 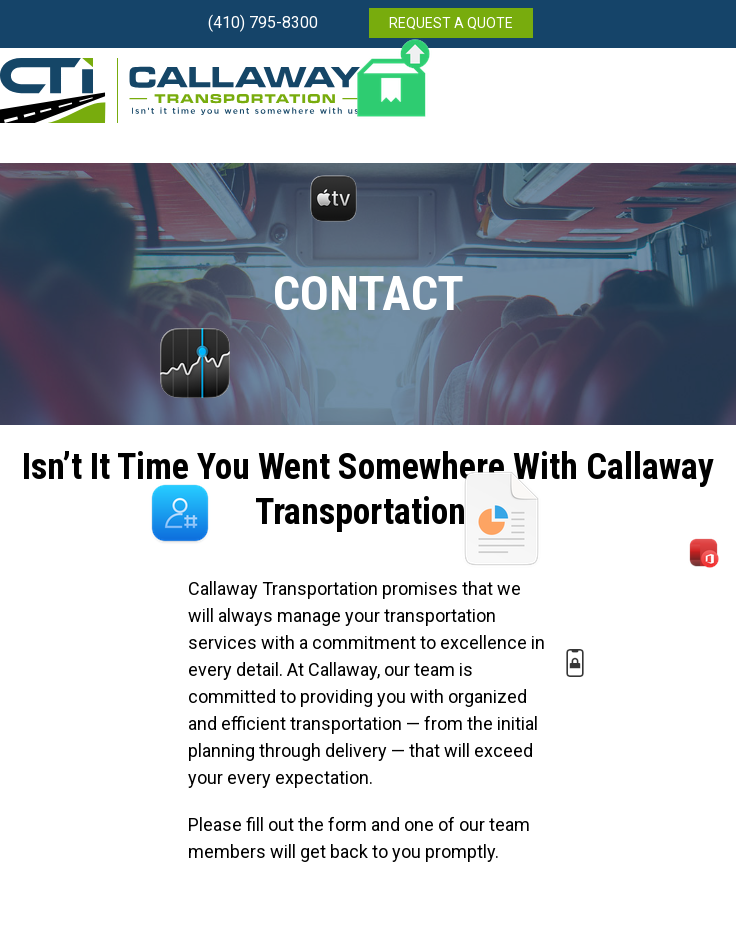 I want to click on open microsoft office suite, so click(x=703, y=552).